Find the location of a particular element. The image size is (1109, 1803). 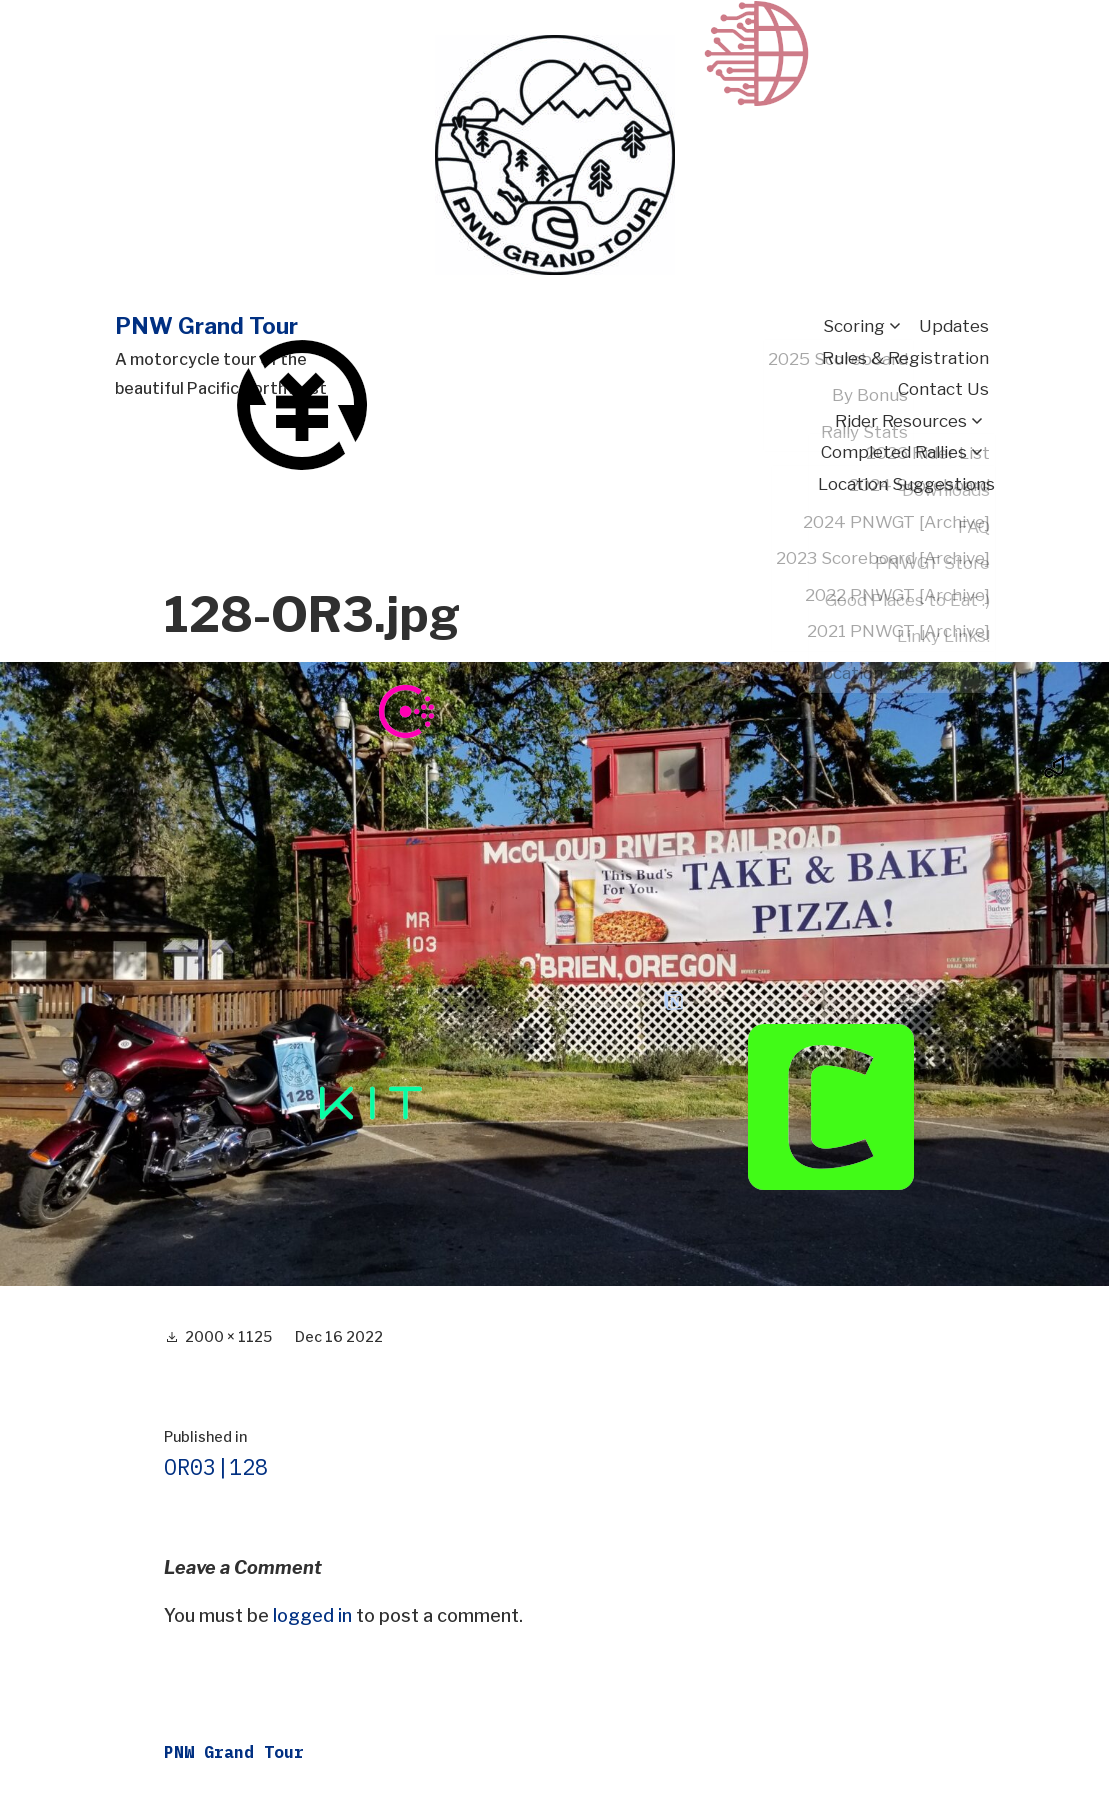

HashiCorp Consul logo is located at coordinates (406, 711).